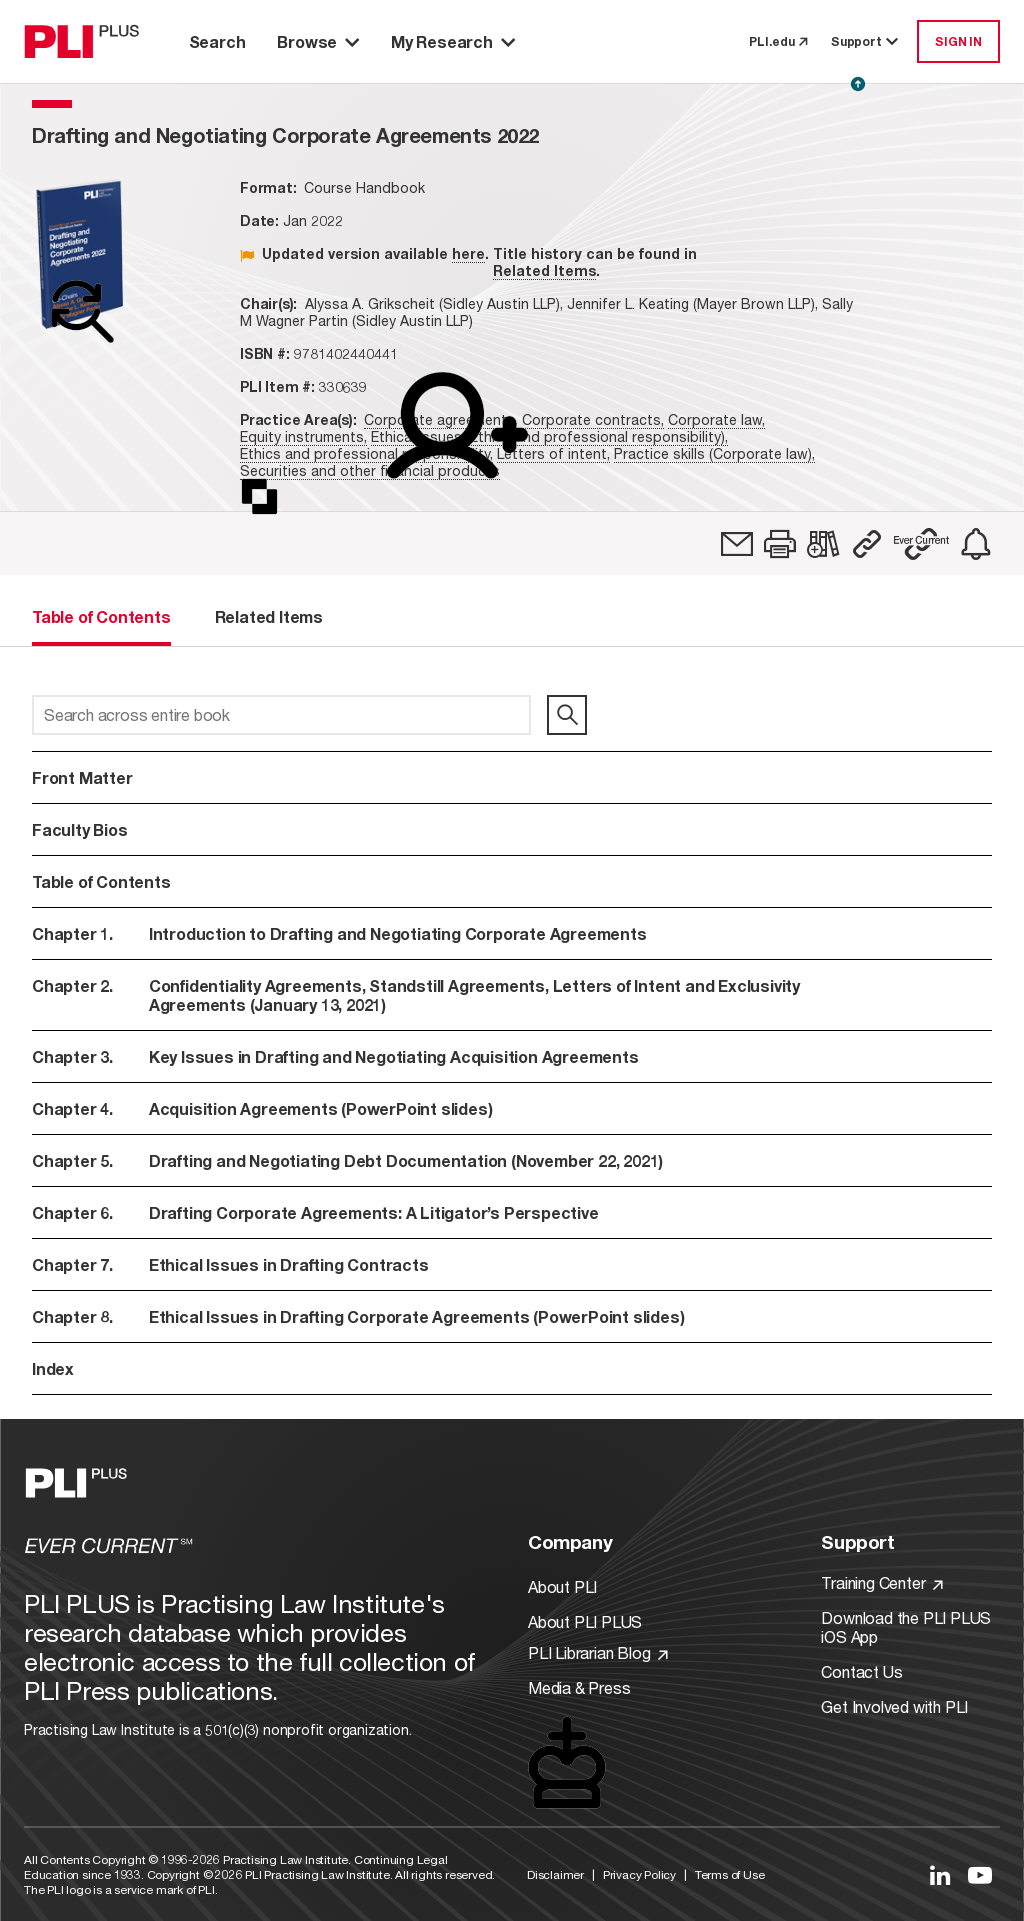 The image size is (1024, 1921). Describe the element at coordinates (82, 311) in the screenshot. I see `replace current search or find another result` at that location.